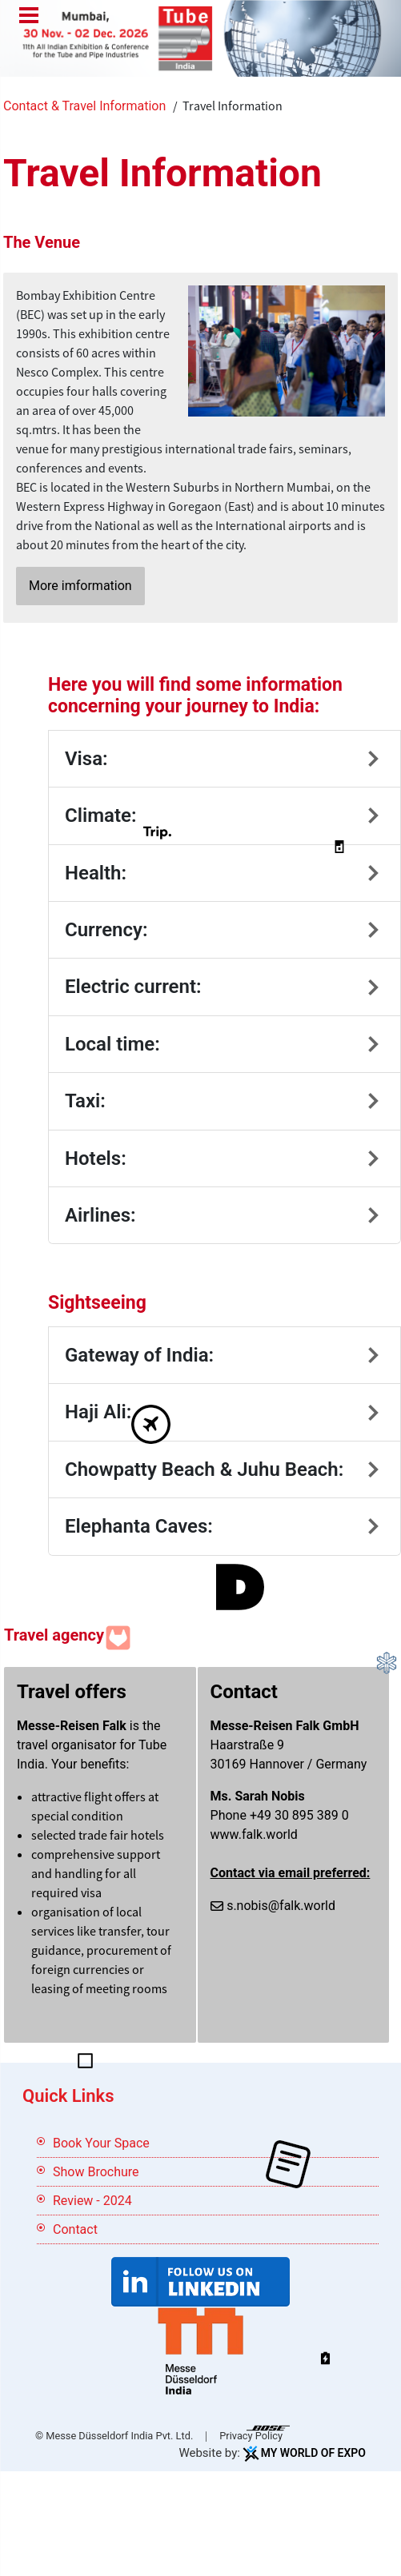 This screenshot has width=401, height=2576. What do you see at coordinates (240, 1587) in the screenshot?
I see `DMM.com logo` at bounding box center [240, 1587].